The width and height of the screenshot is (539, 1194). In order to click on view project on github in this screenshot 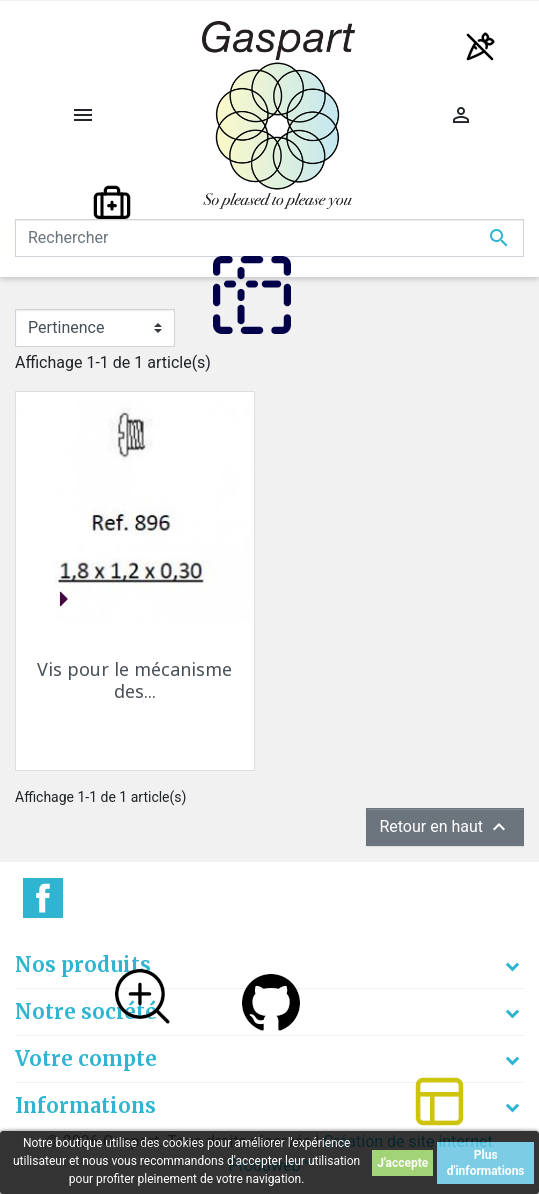, I will do `click(271, 1003)`.